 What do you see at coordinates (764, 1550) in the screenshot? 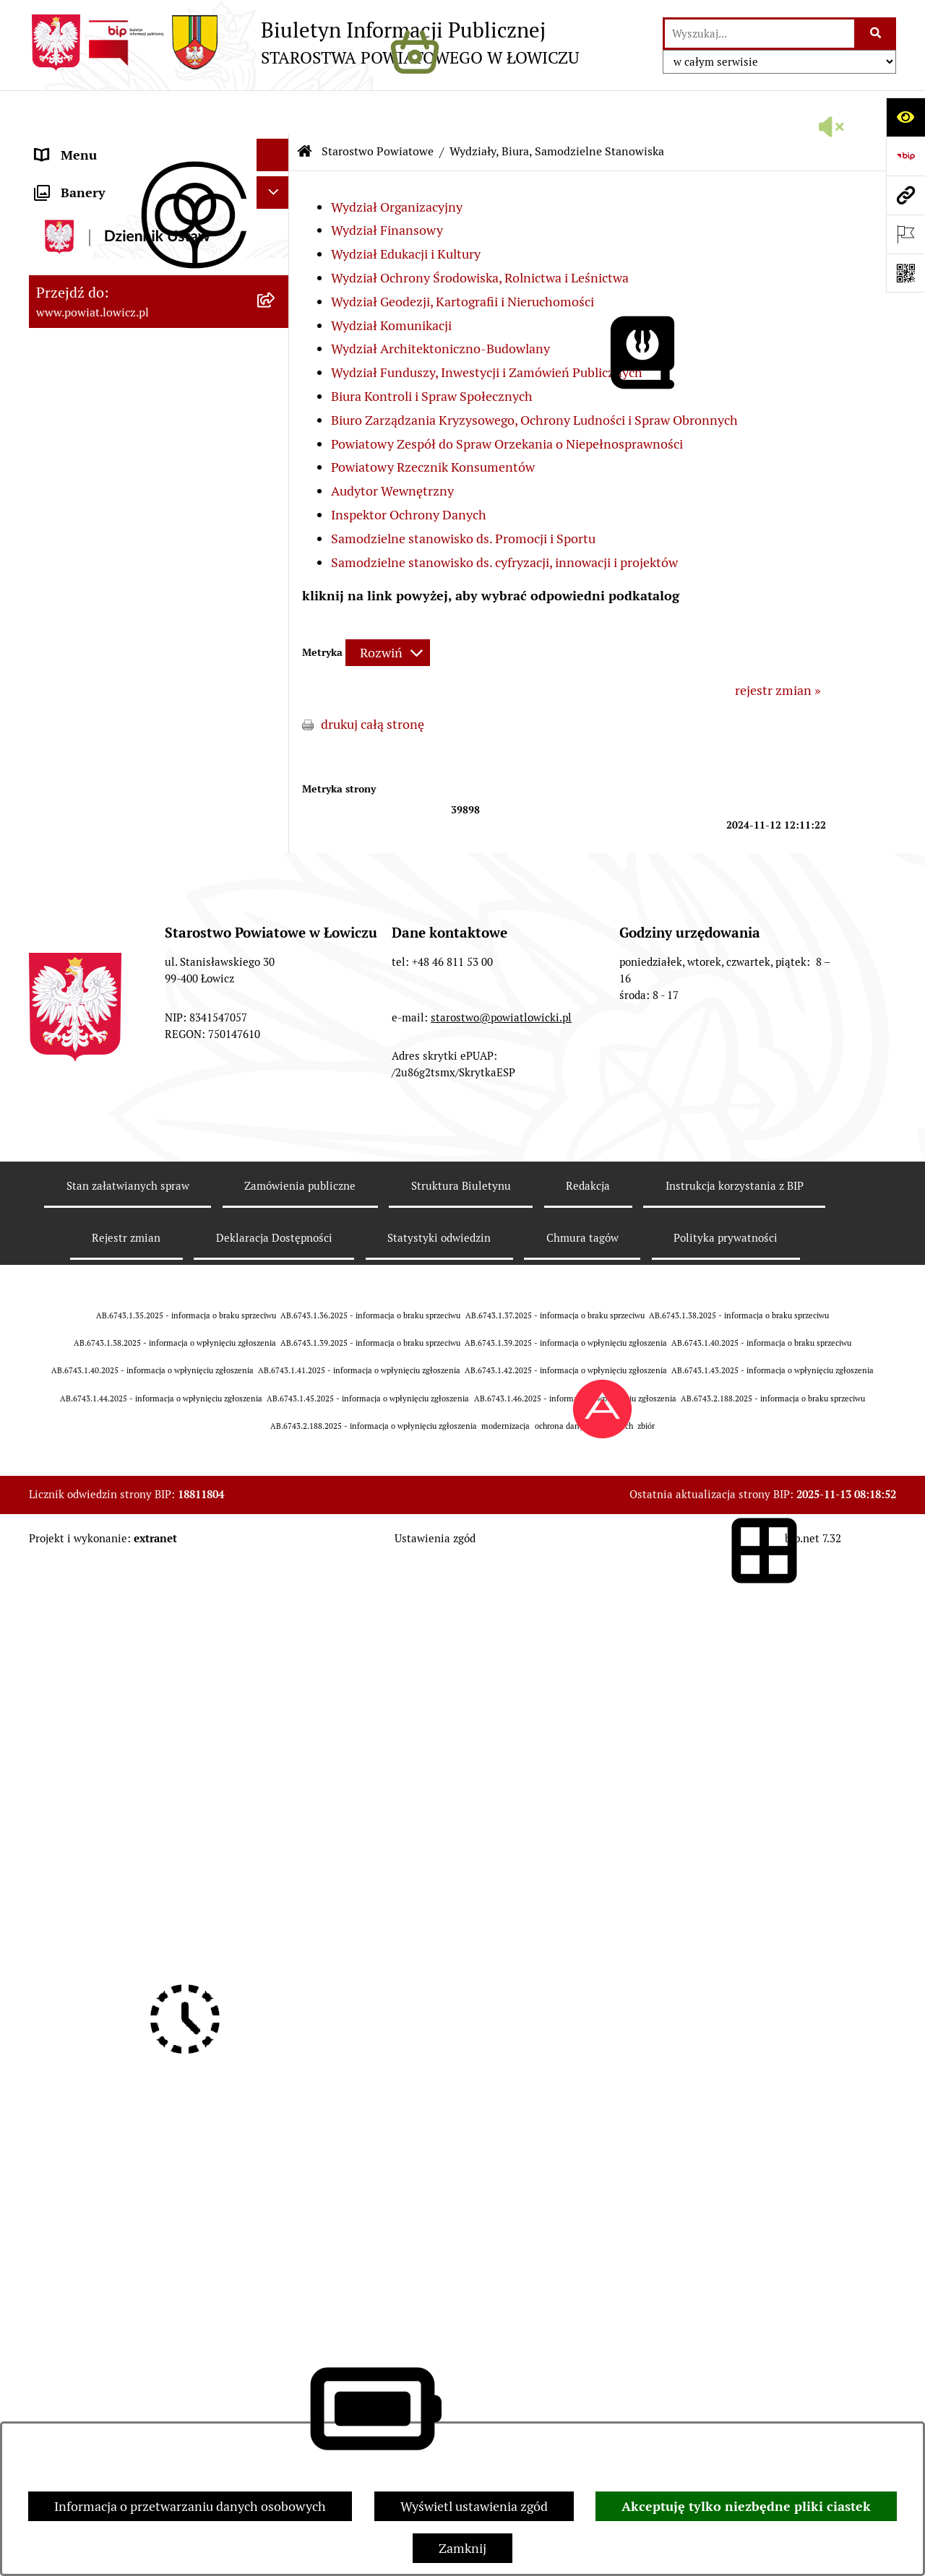
I see `switch to grid view` at bounding box center [764, 1550].